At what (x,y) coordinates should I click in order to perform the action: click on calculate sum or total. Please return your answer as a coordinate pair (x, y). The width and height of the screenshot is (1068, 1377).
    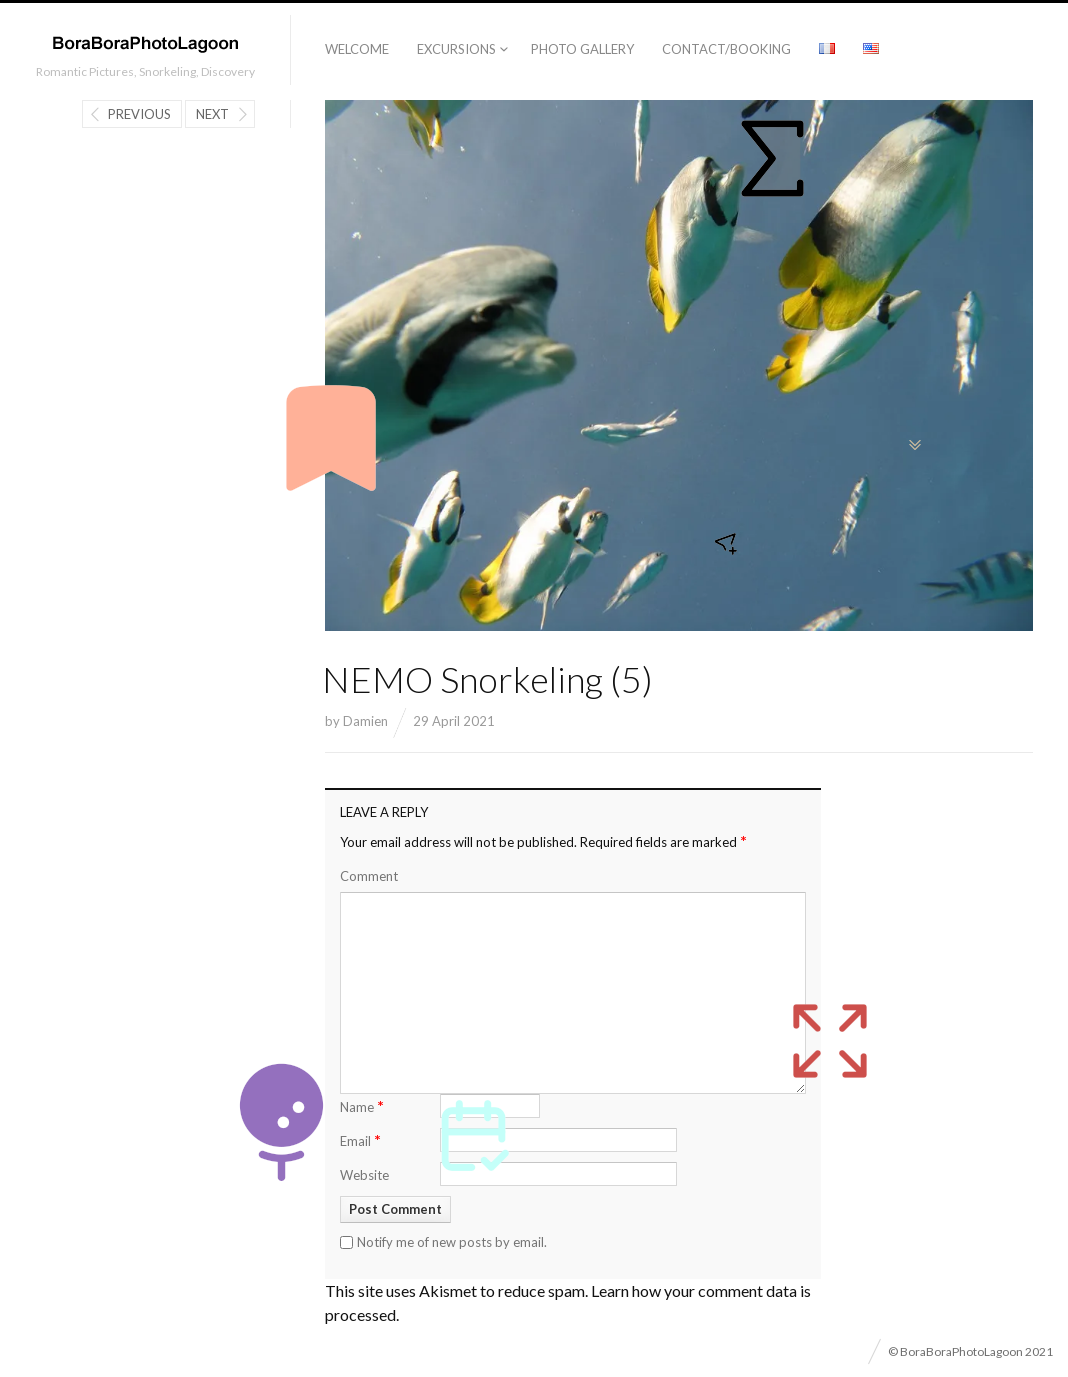
    Looking at the image, I should click on (772, 158).